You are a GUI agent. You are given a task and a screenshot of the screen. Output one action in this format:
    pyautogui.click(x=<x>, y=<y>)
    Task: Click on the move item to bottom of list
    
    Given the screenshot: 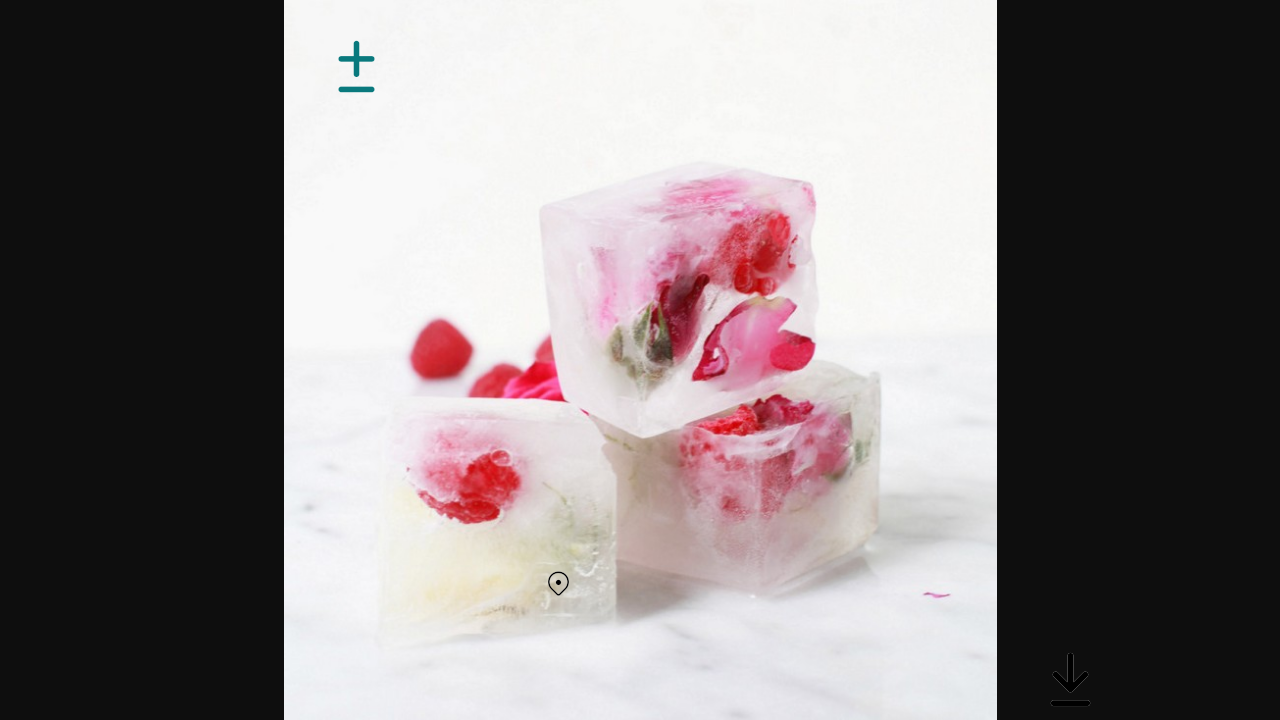 What is the action you would take?
    pyautogui.click(x=1070, y=680)
    